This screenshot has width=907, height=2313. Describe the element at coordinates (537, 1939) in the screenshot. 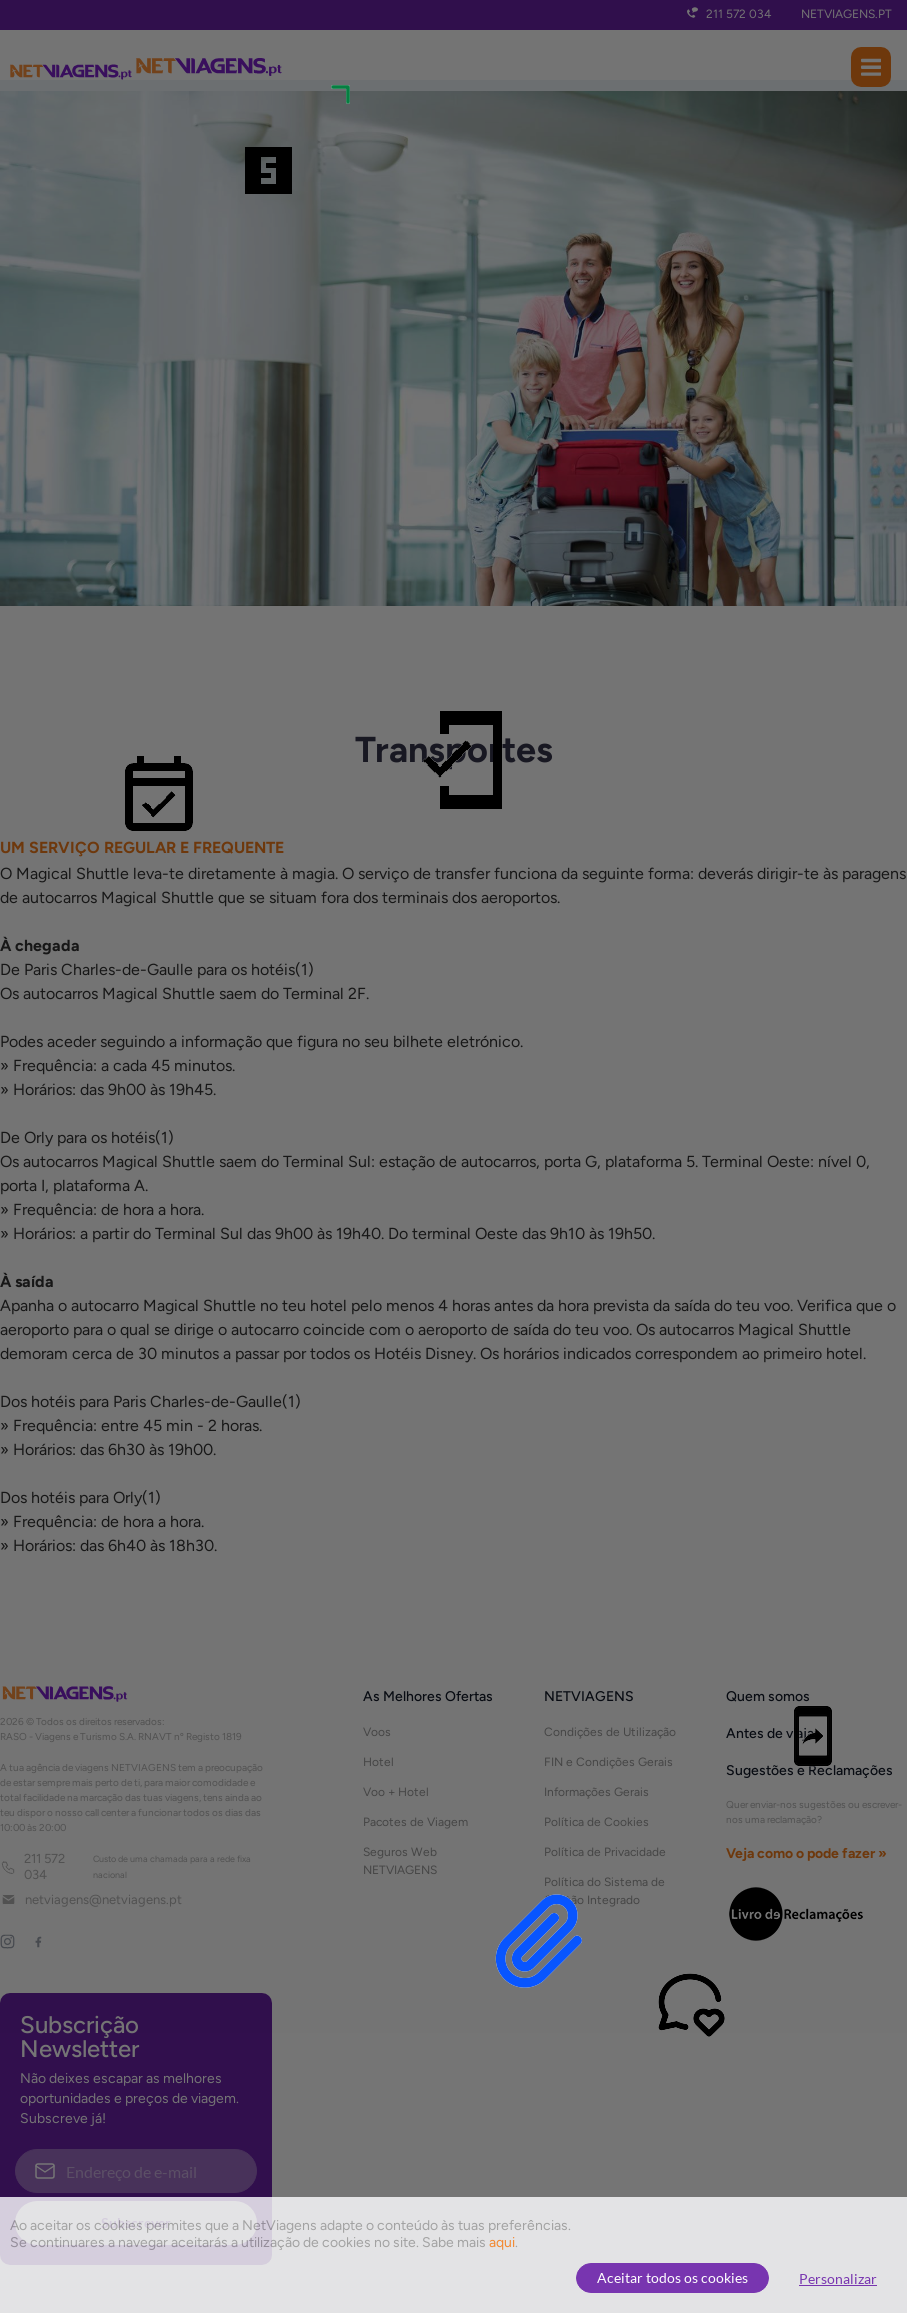

I see `attach a file to your message` at that location.